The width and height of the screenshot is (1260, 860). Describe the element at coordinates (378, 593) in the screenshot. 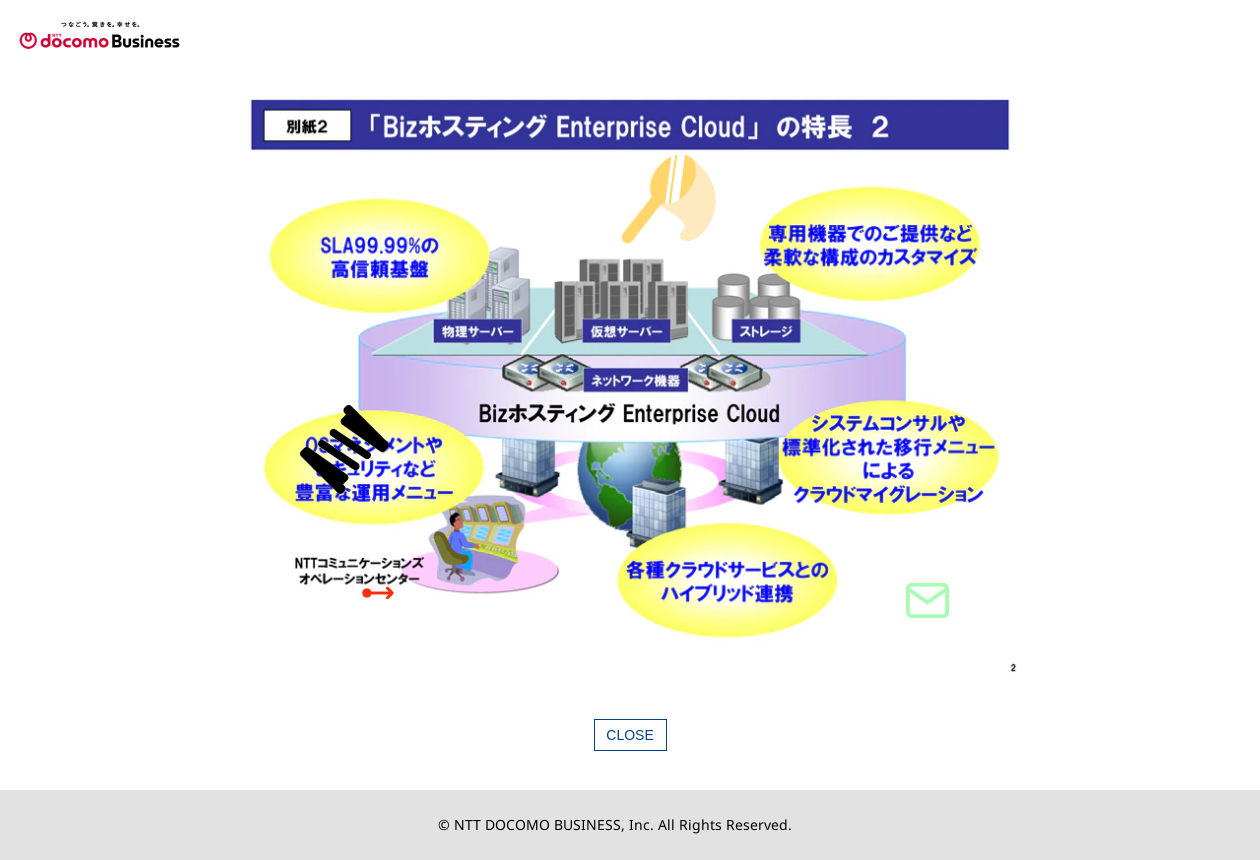

I see `proceed to the next step` at that location.